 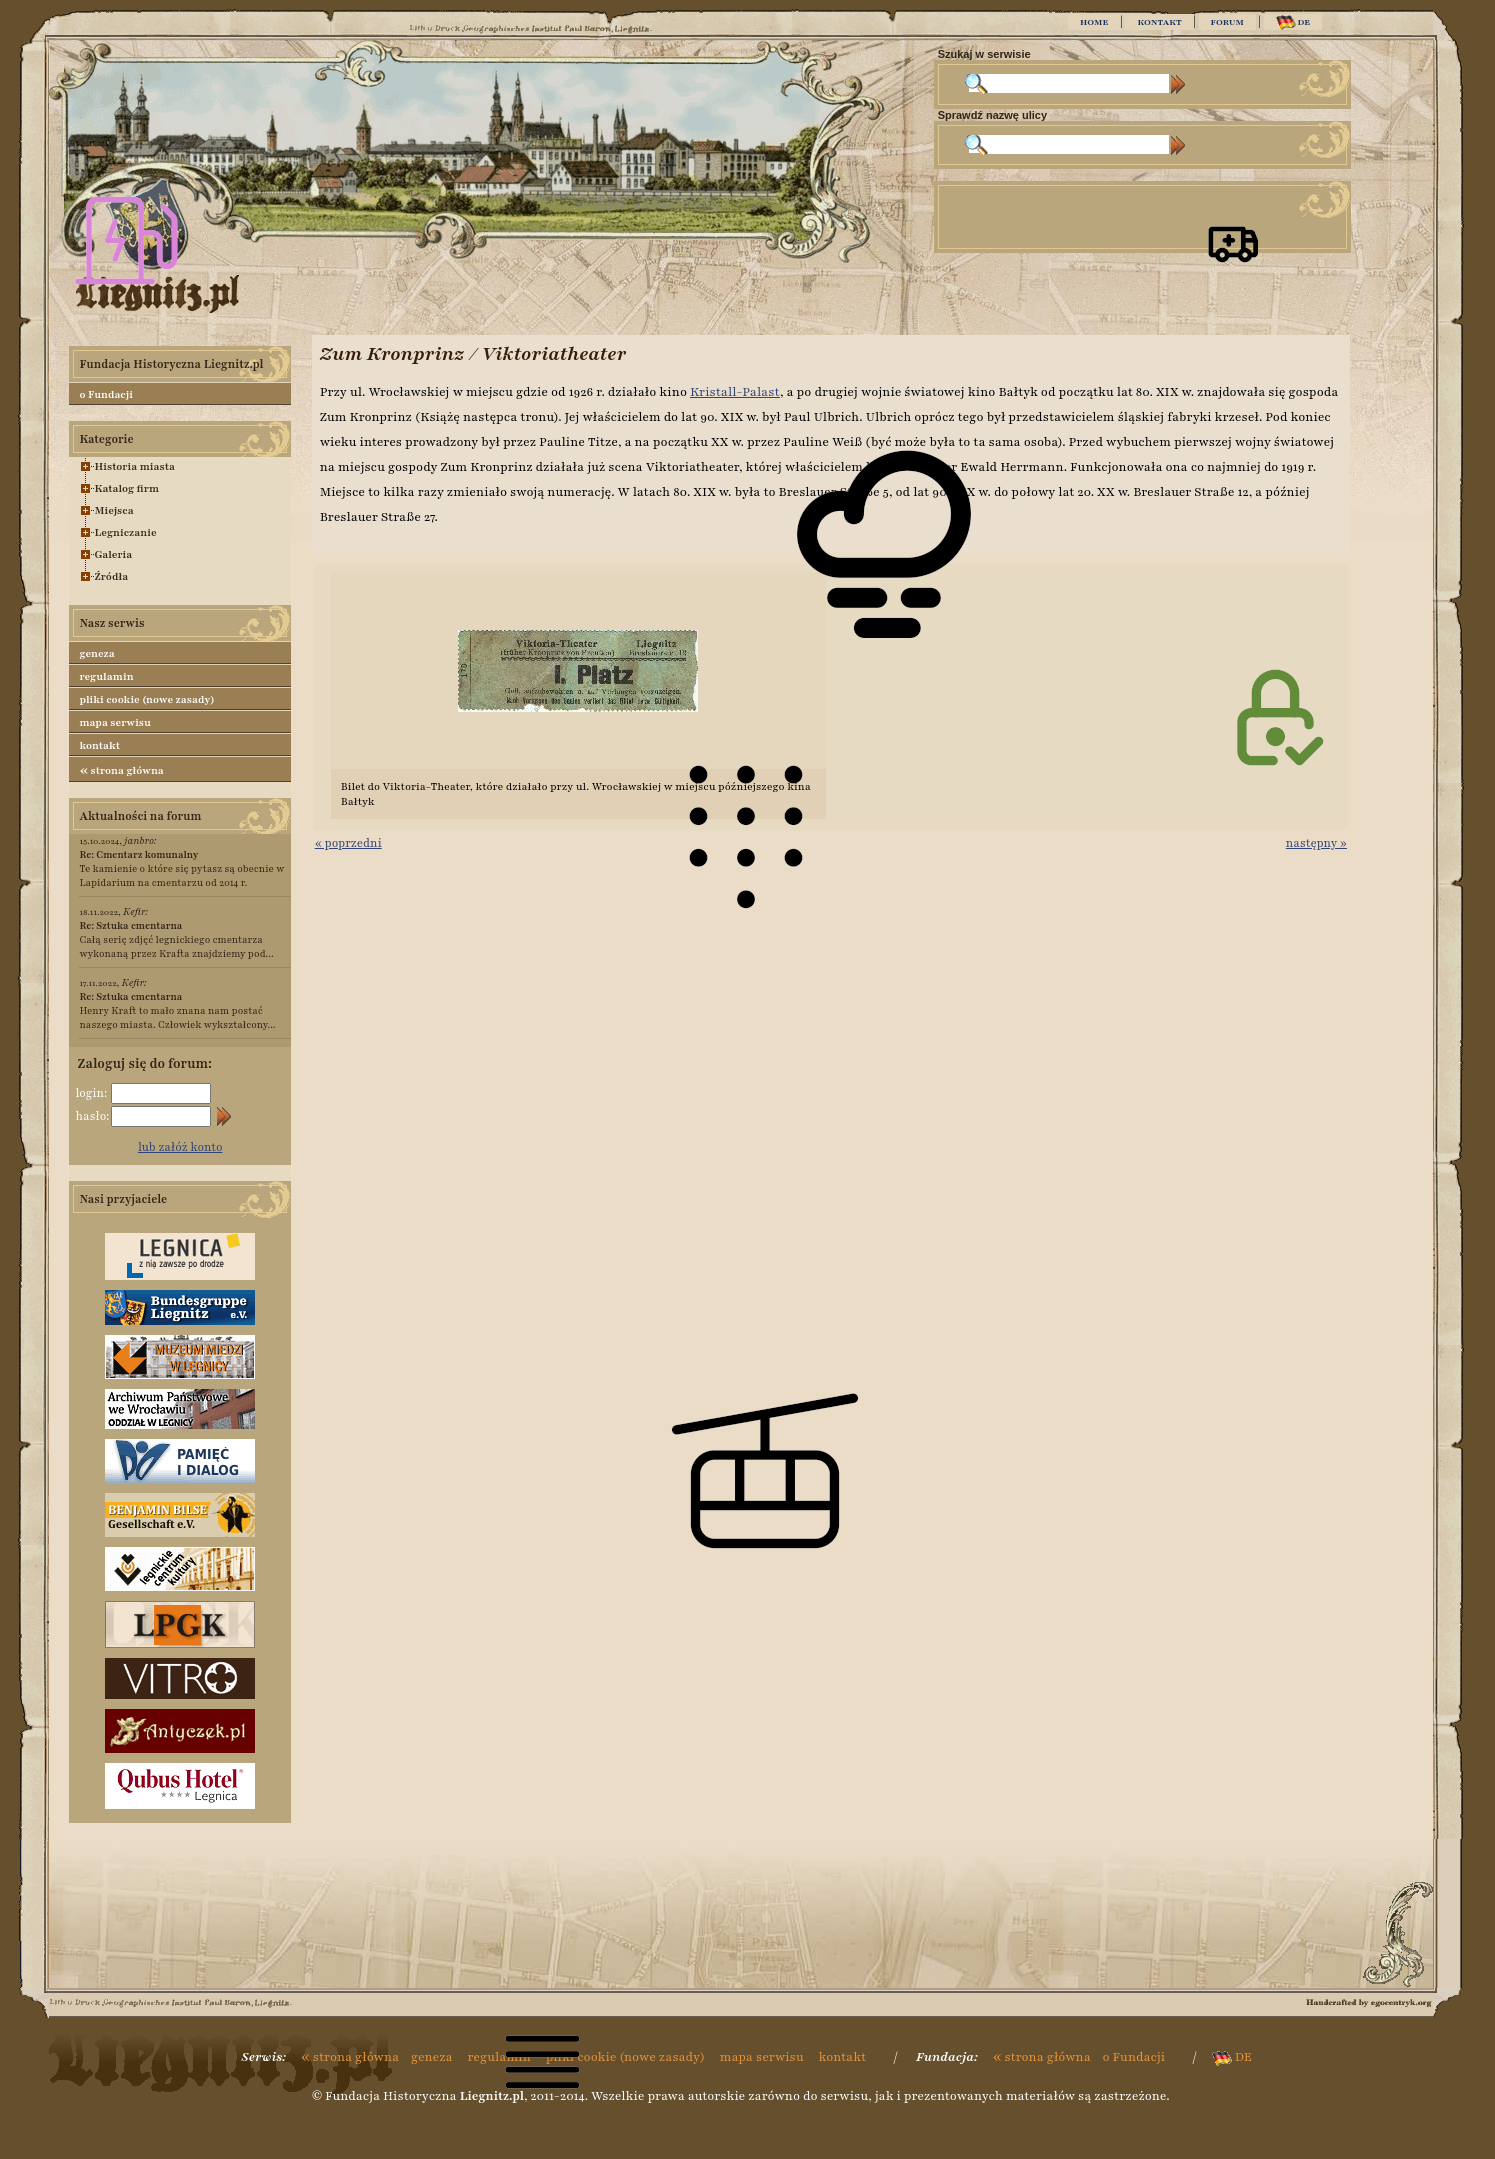 What do you see at coordinates (1275, 717) in the screenshot?
I see `indicates secure or verified connection` at bounding box center [1275, 717].